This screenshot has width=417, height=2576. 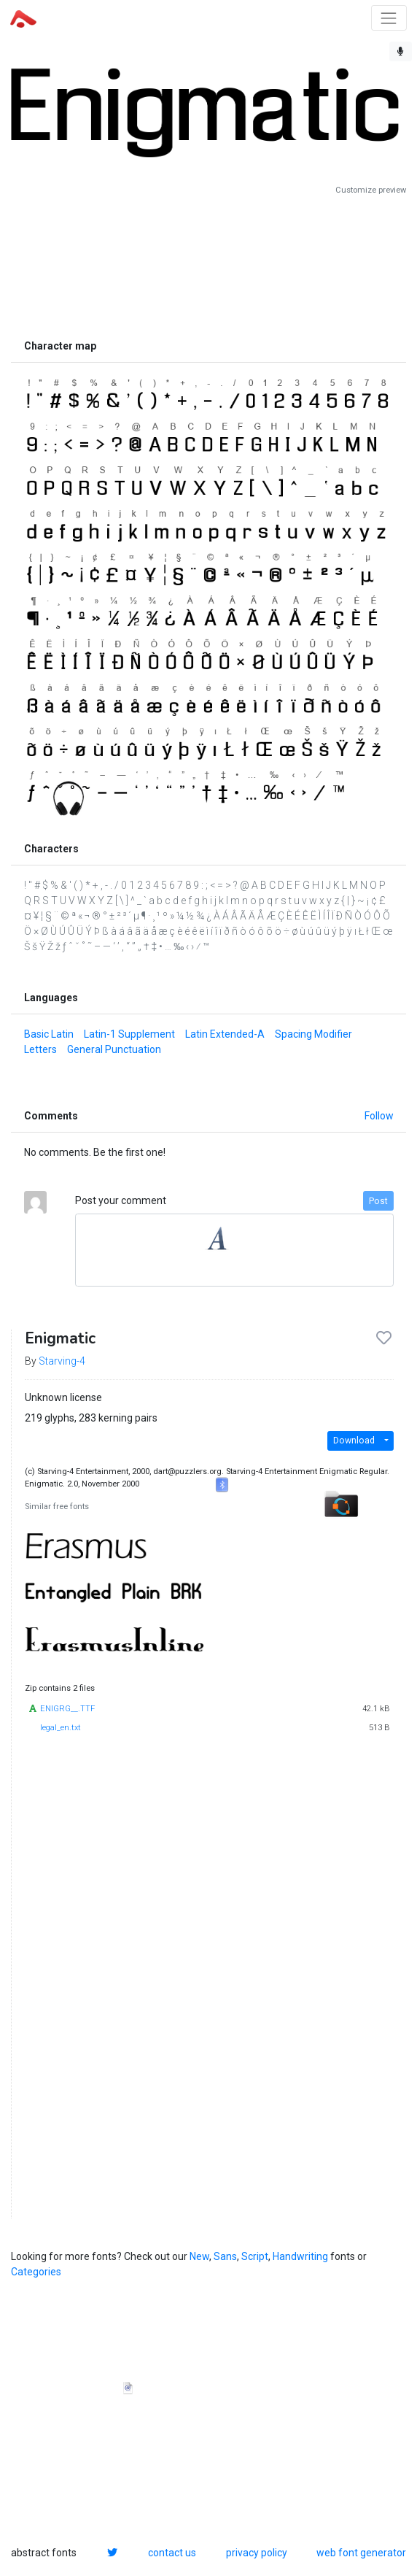 I want to click on access your saved web bookmarks, so click(x=128, y=2388).